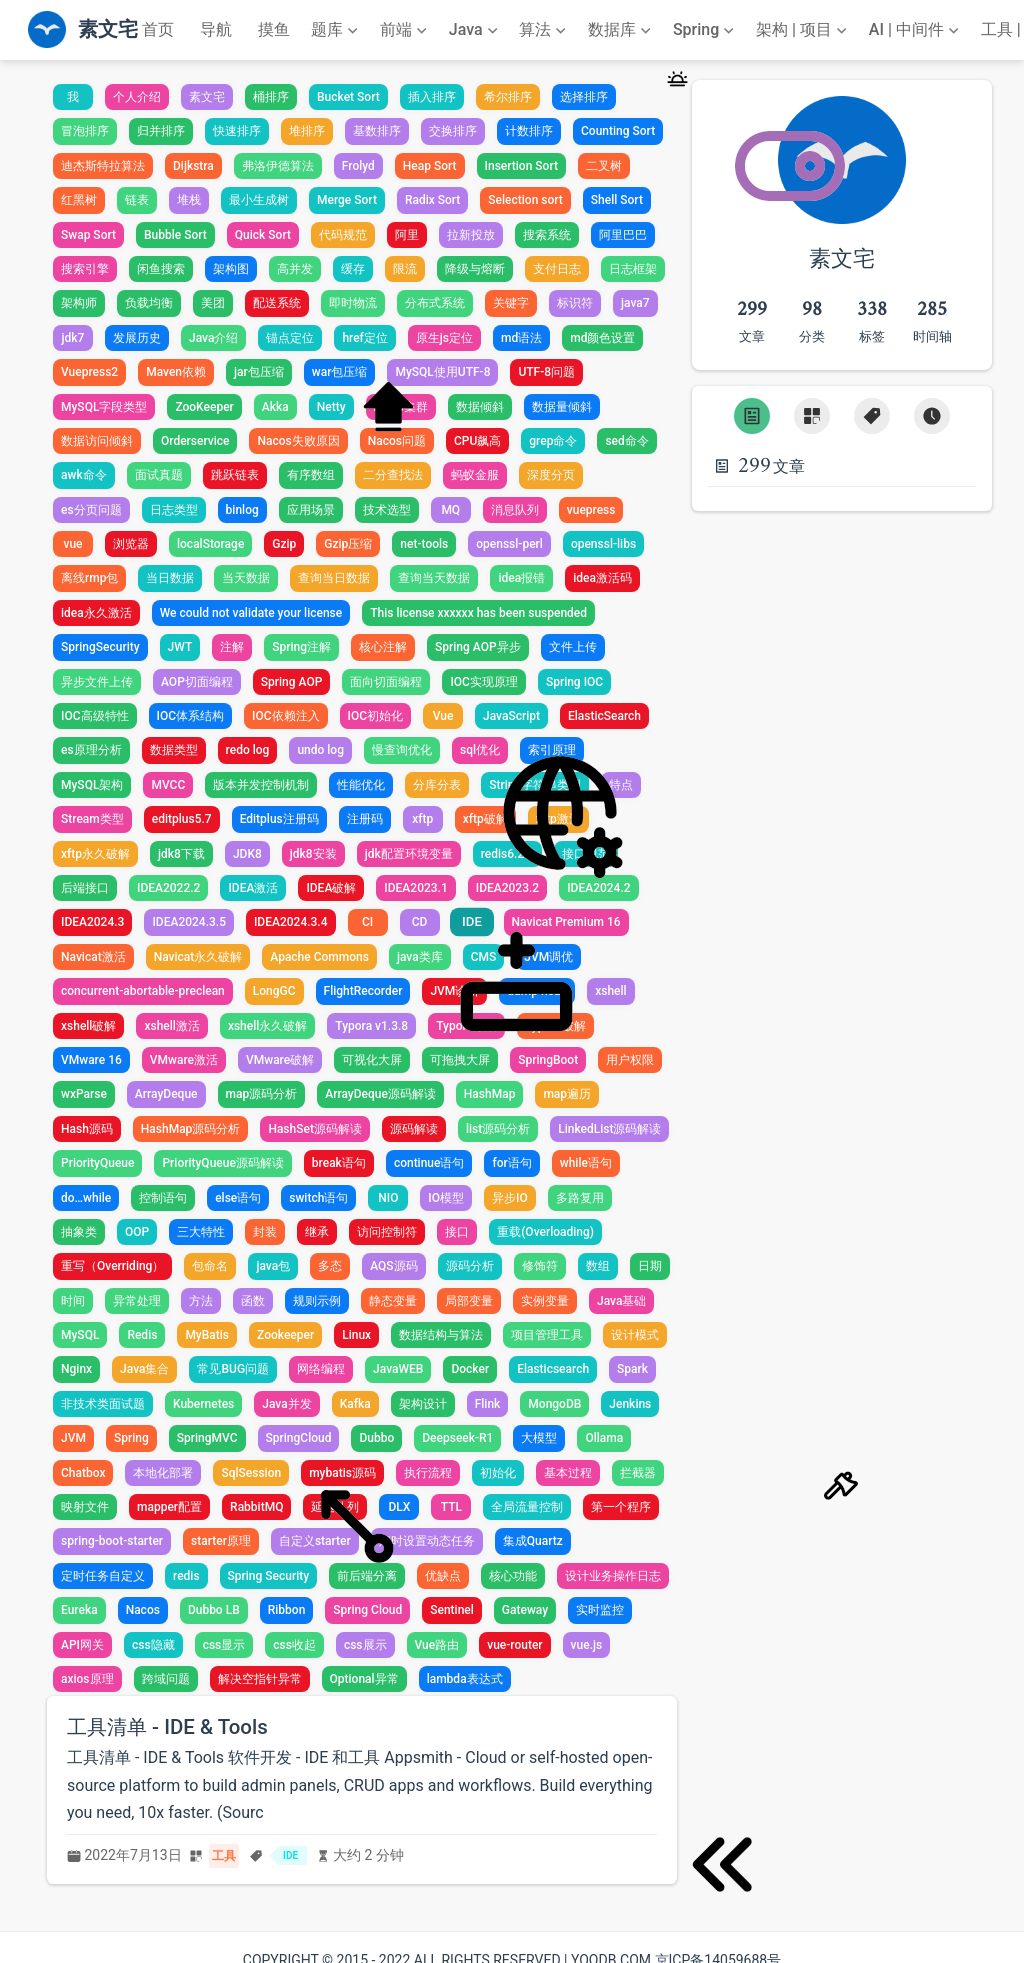  What do you see at coordinates (677, 79) in the screenshot?
I see `sunrise or sunset indicator` at bounding box center [677, 79].